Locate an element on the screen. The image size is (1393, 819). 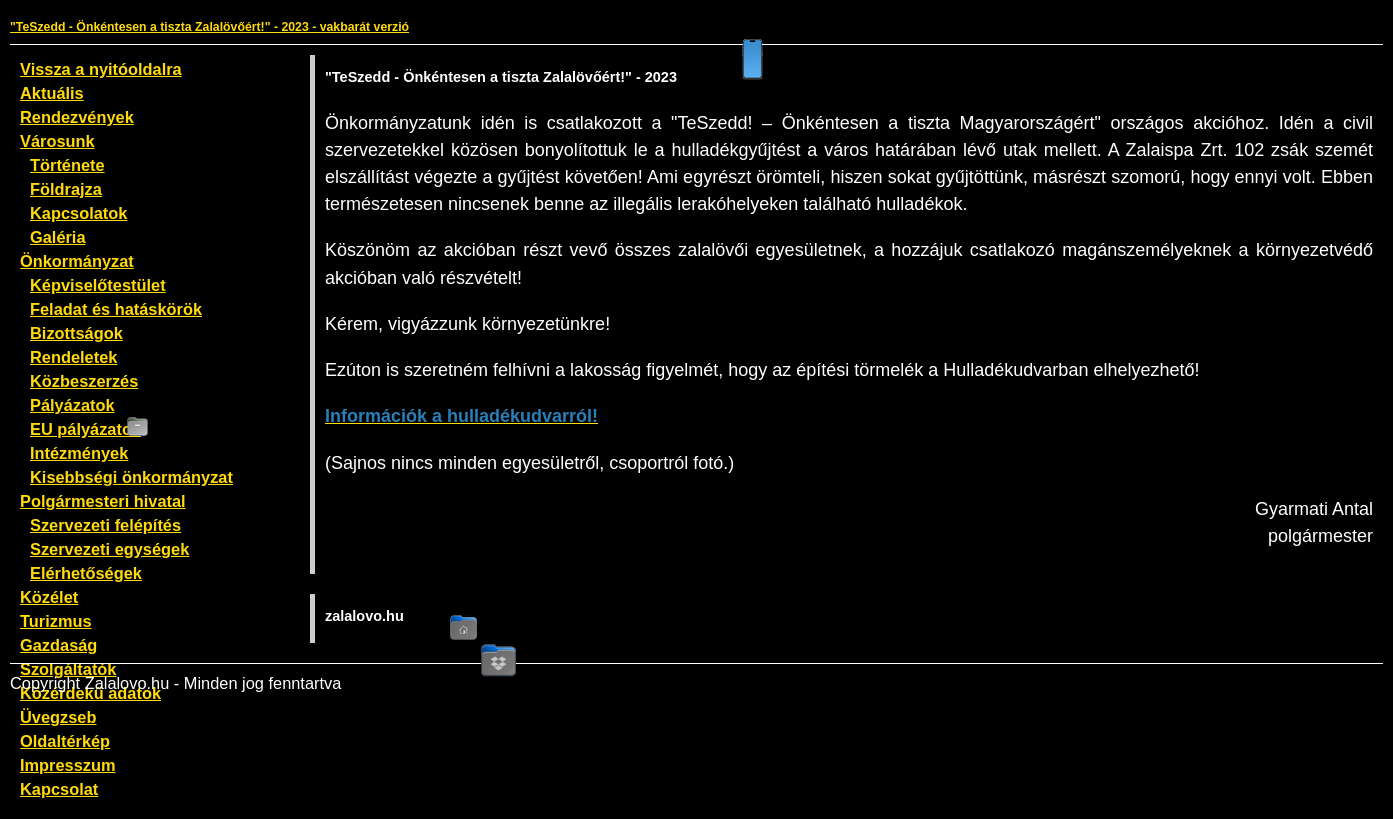
indicates a connected iPhone 14 Pro device is located at coordinates (752, 59).